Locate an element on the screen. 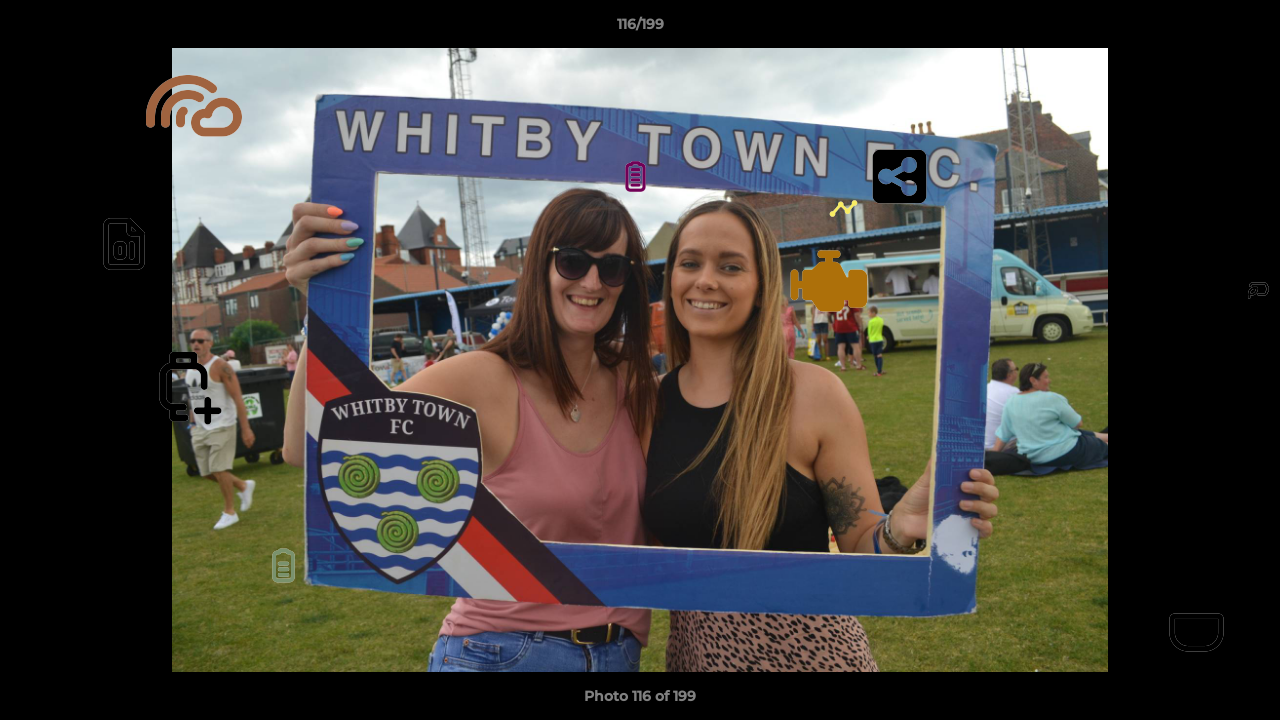  container or card element with rounded bottom corners is located at coordinates (1196, 632).